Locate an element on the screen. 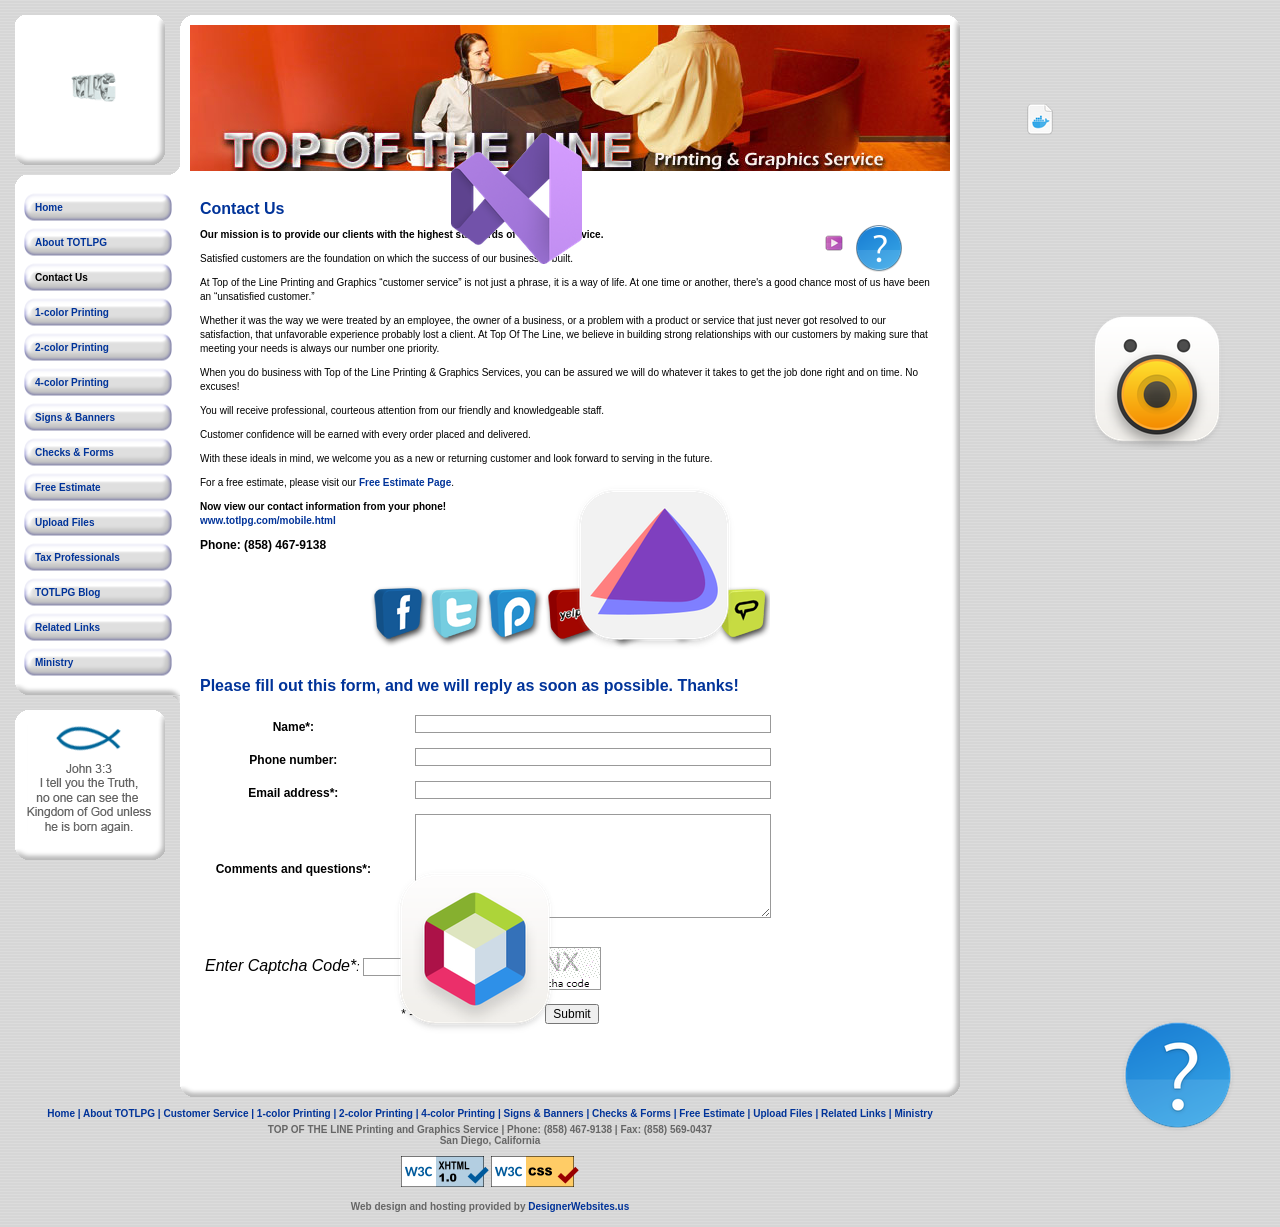 This screenshot has height=1227, width=1280. launch endeavouros linux application is located at coordinates (654, 565).